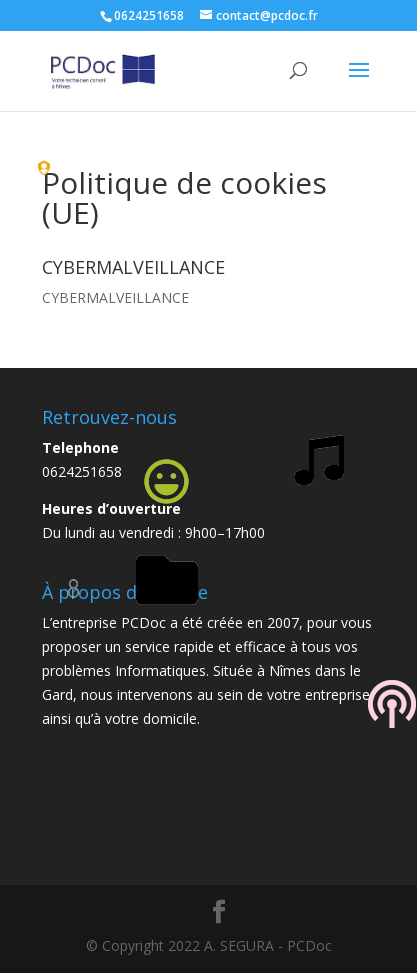 This screenshot has width=417, height=973. Describe the element at coordinates (166, 481) in the screenshot. I see `react with laughter to a message or post` at that location.